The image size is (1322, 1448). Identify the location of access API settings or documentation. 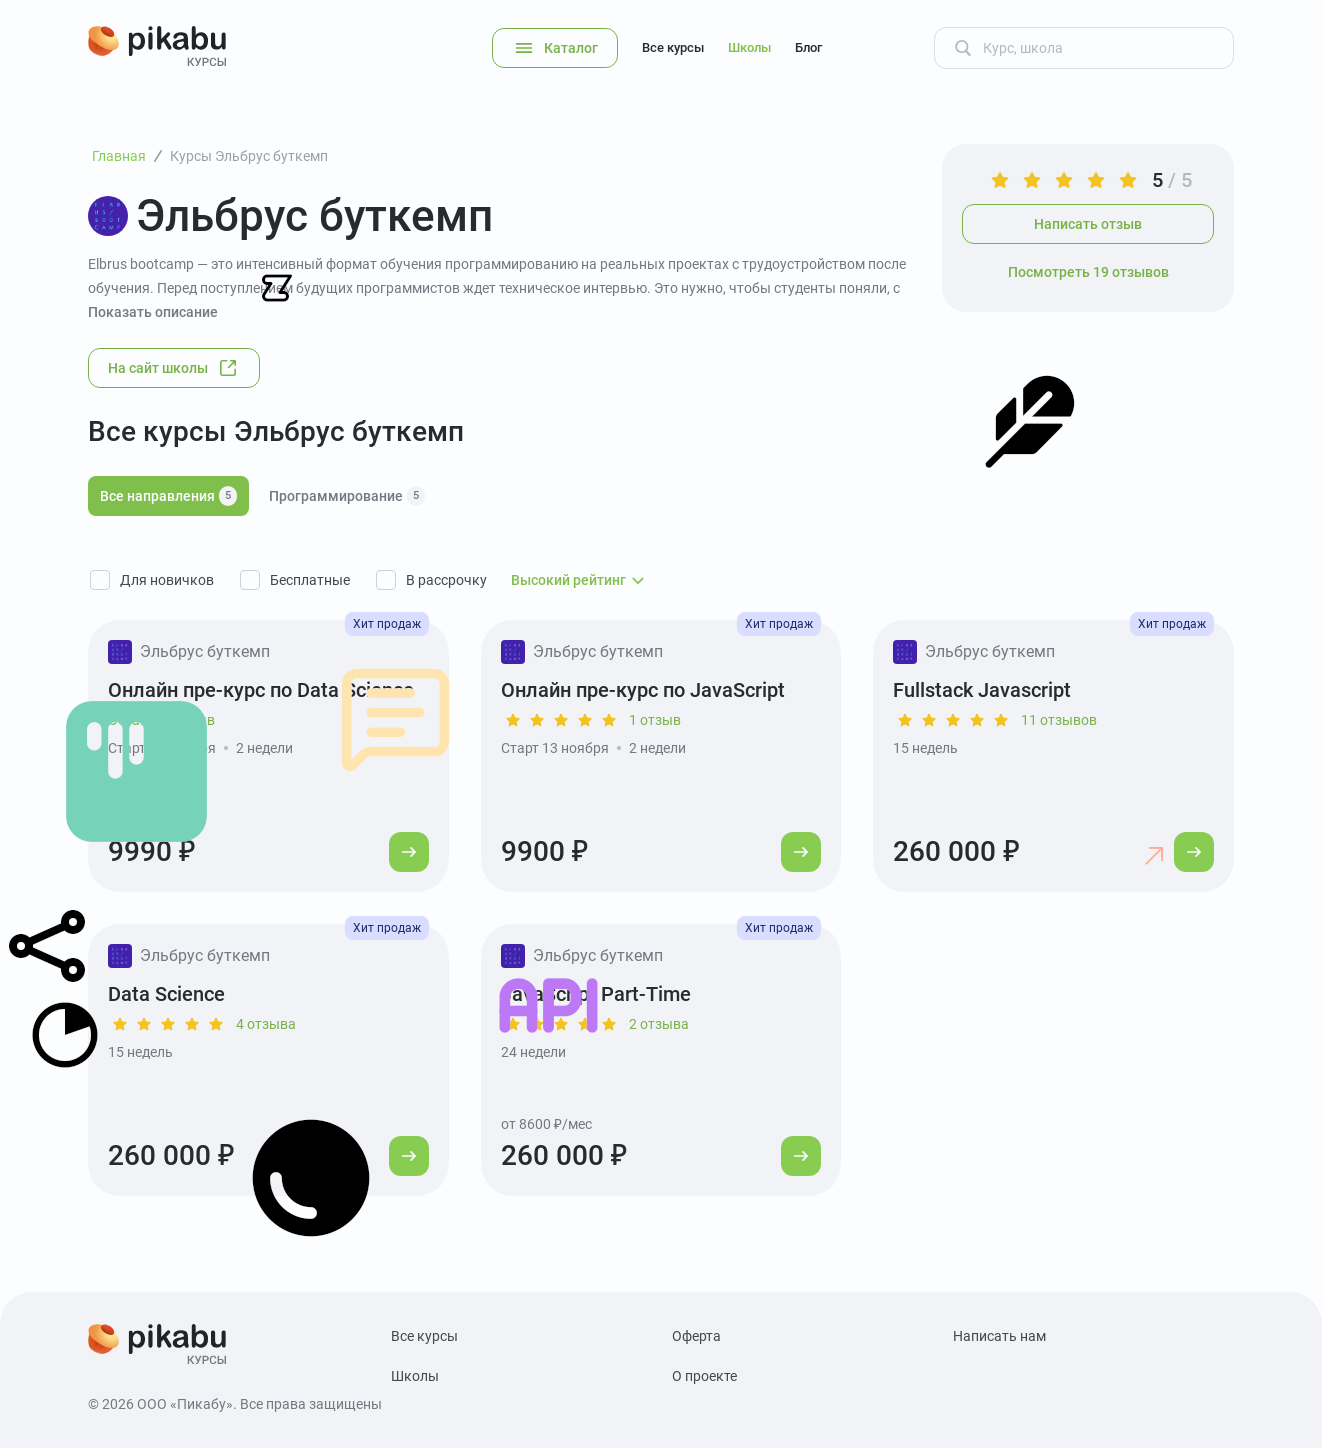
(548, 1005).